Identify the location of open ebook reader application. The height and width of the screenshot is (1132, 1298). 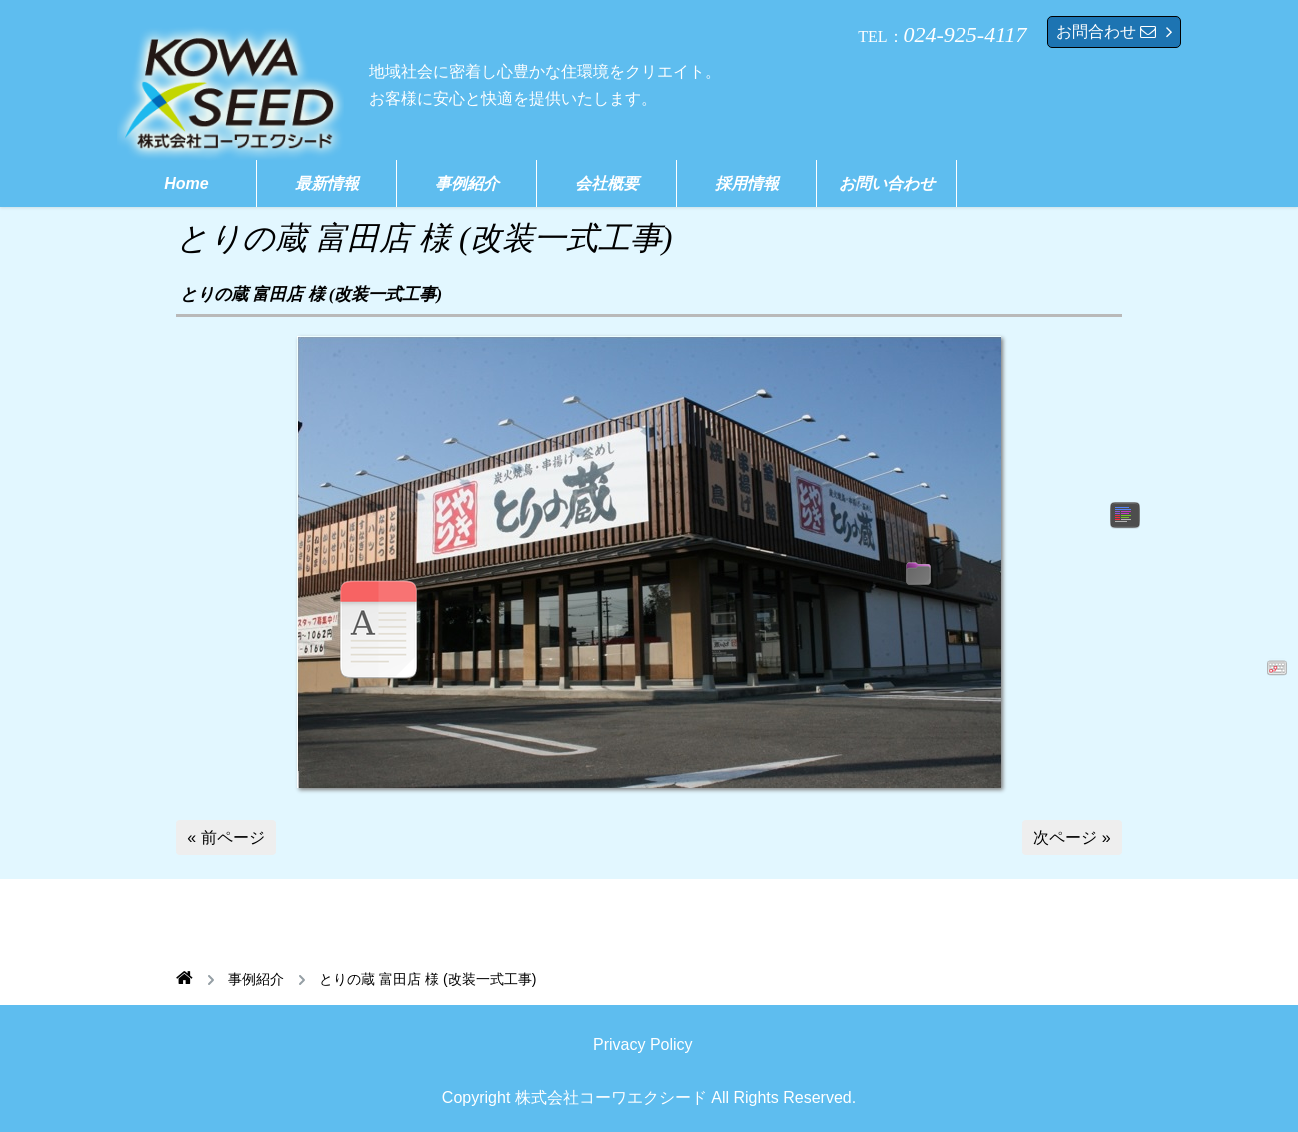
(378, 629).